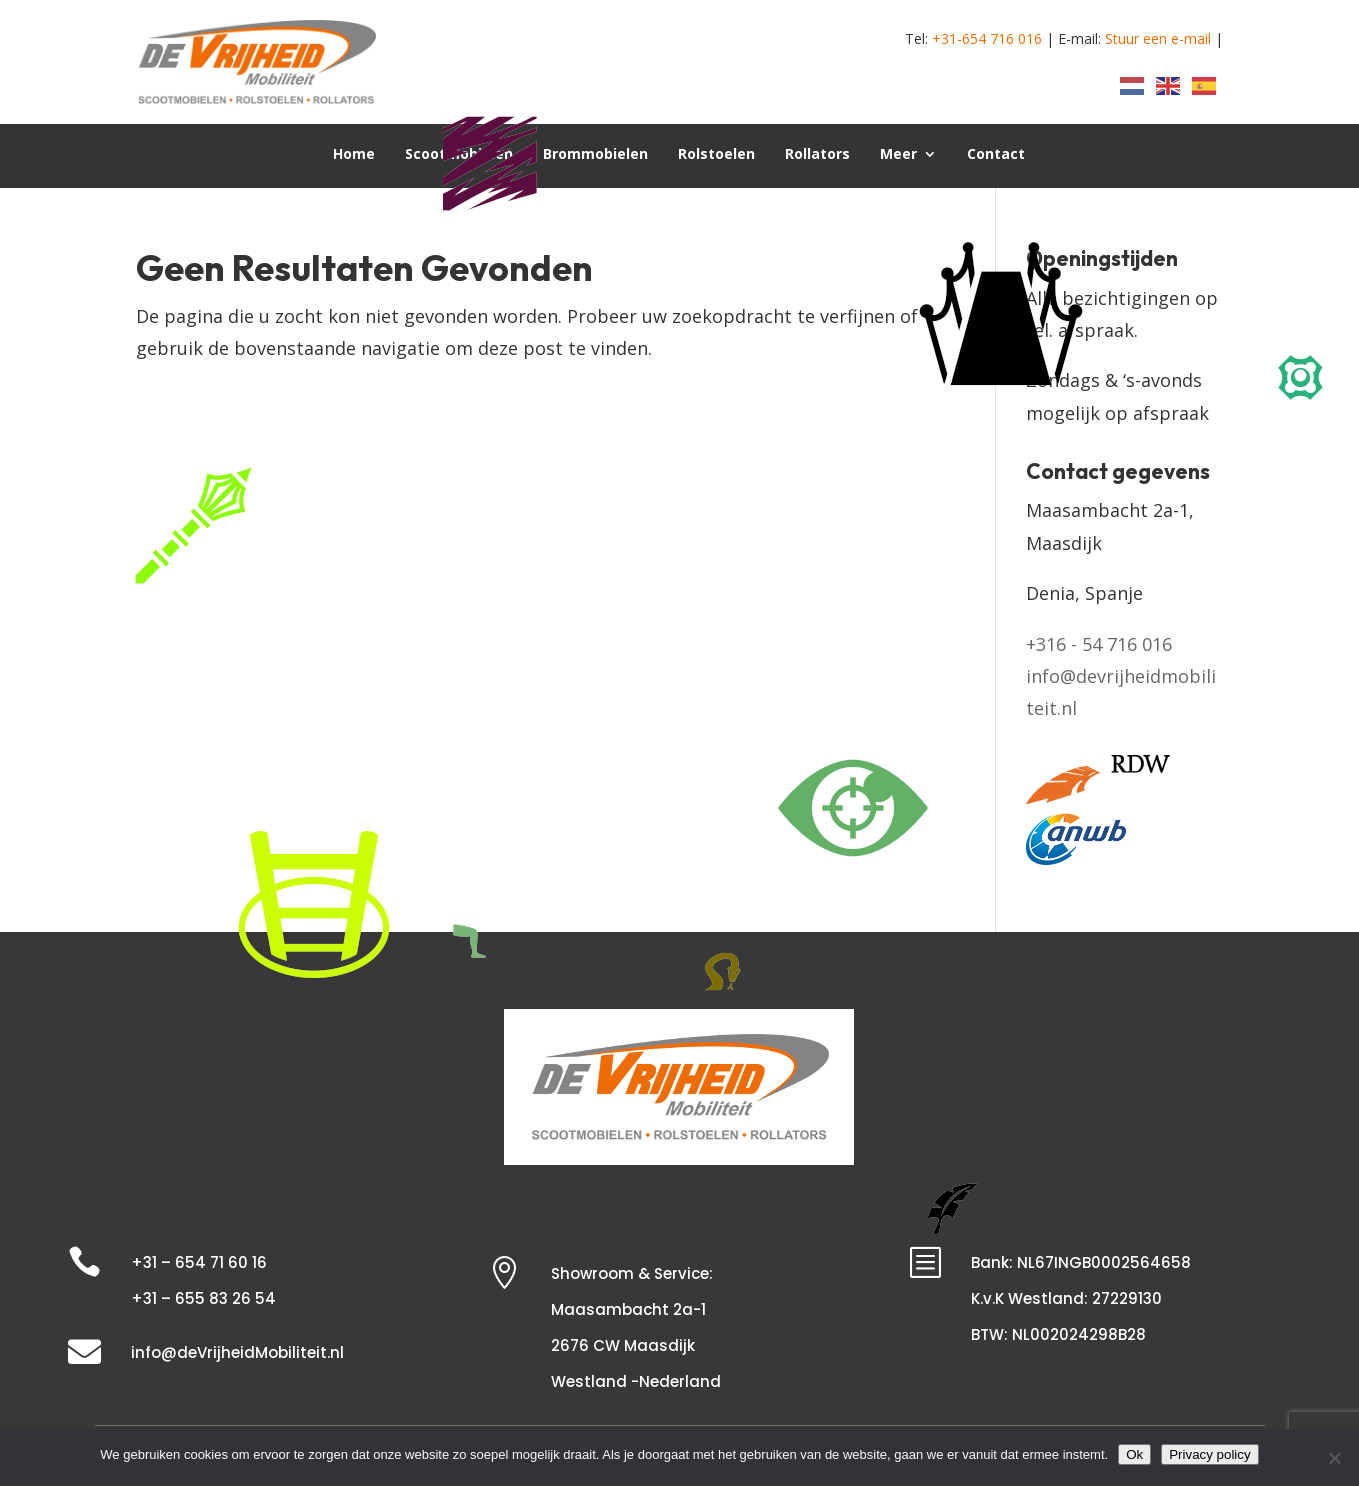 The width and height of the screenshot is (1359, 1486). What do you see at coordinates (194, 524) in the screenshot?
I see `select flanged mace as equipped weapon` at bounding box center [194, 524].